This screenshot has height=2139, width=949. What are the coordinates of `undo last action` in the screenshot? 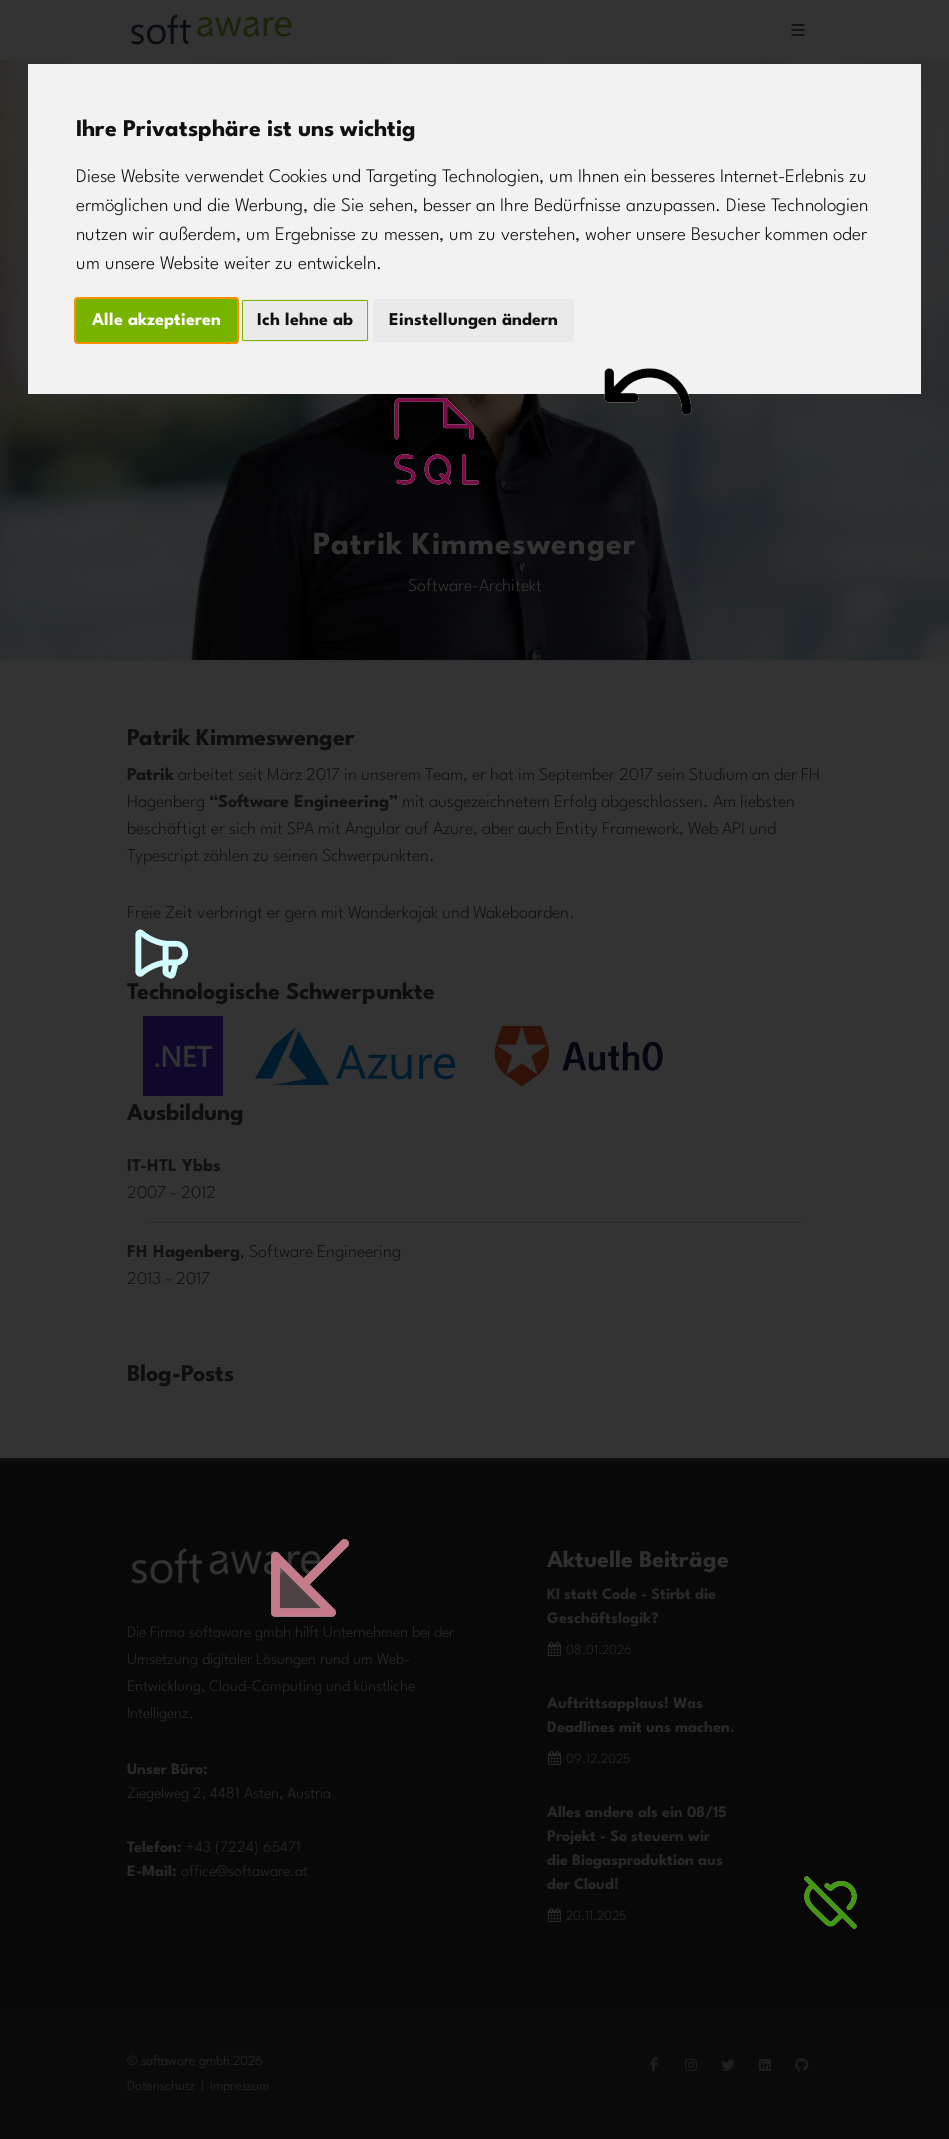 It's located at (649, 388).